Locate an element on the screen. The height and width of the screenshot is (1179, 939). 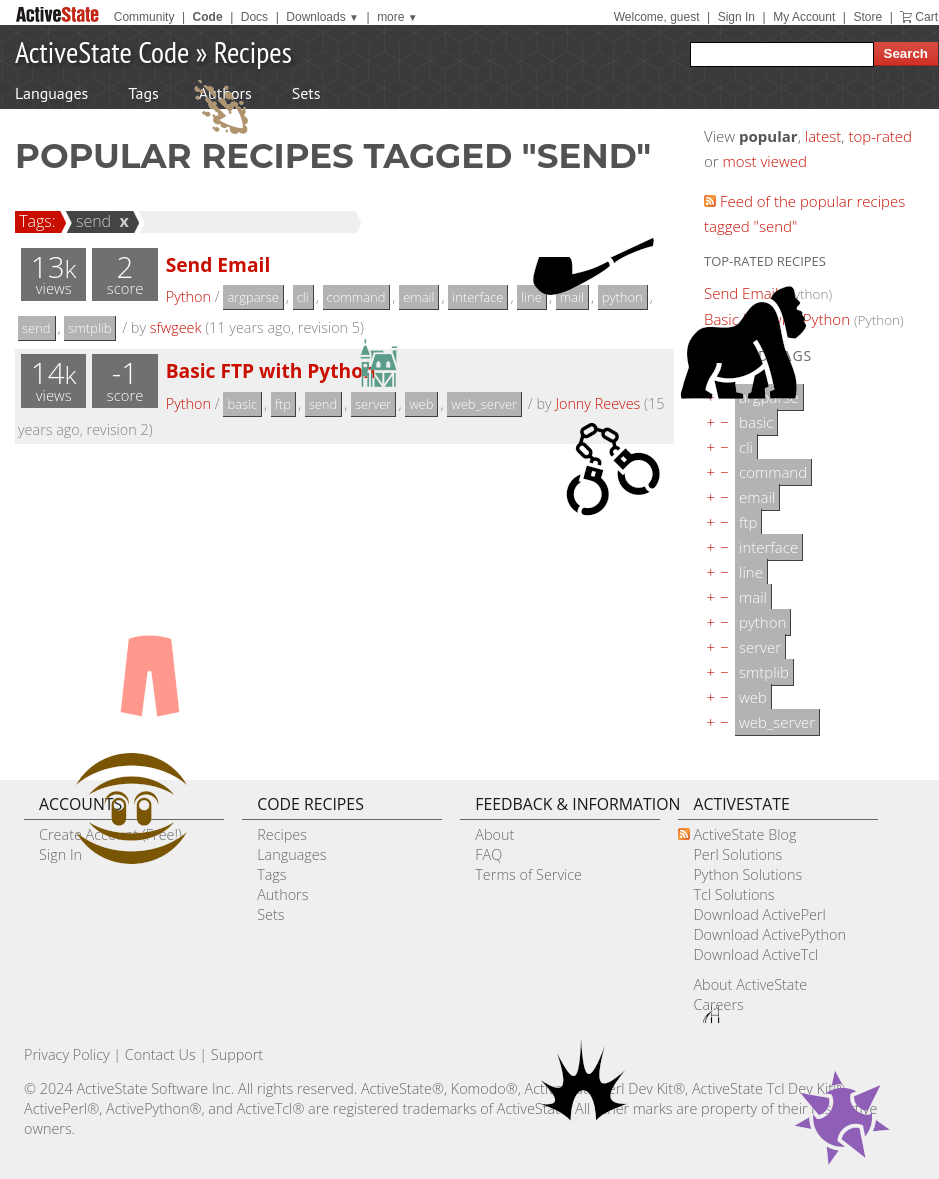
indicates restricted or locked content is located at coordinates (613, 469).